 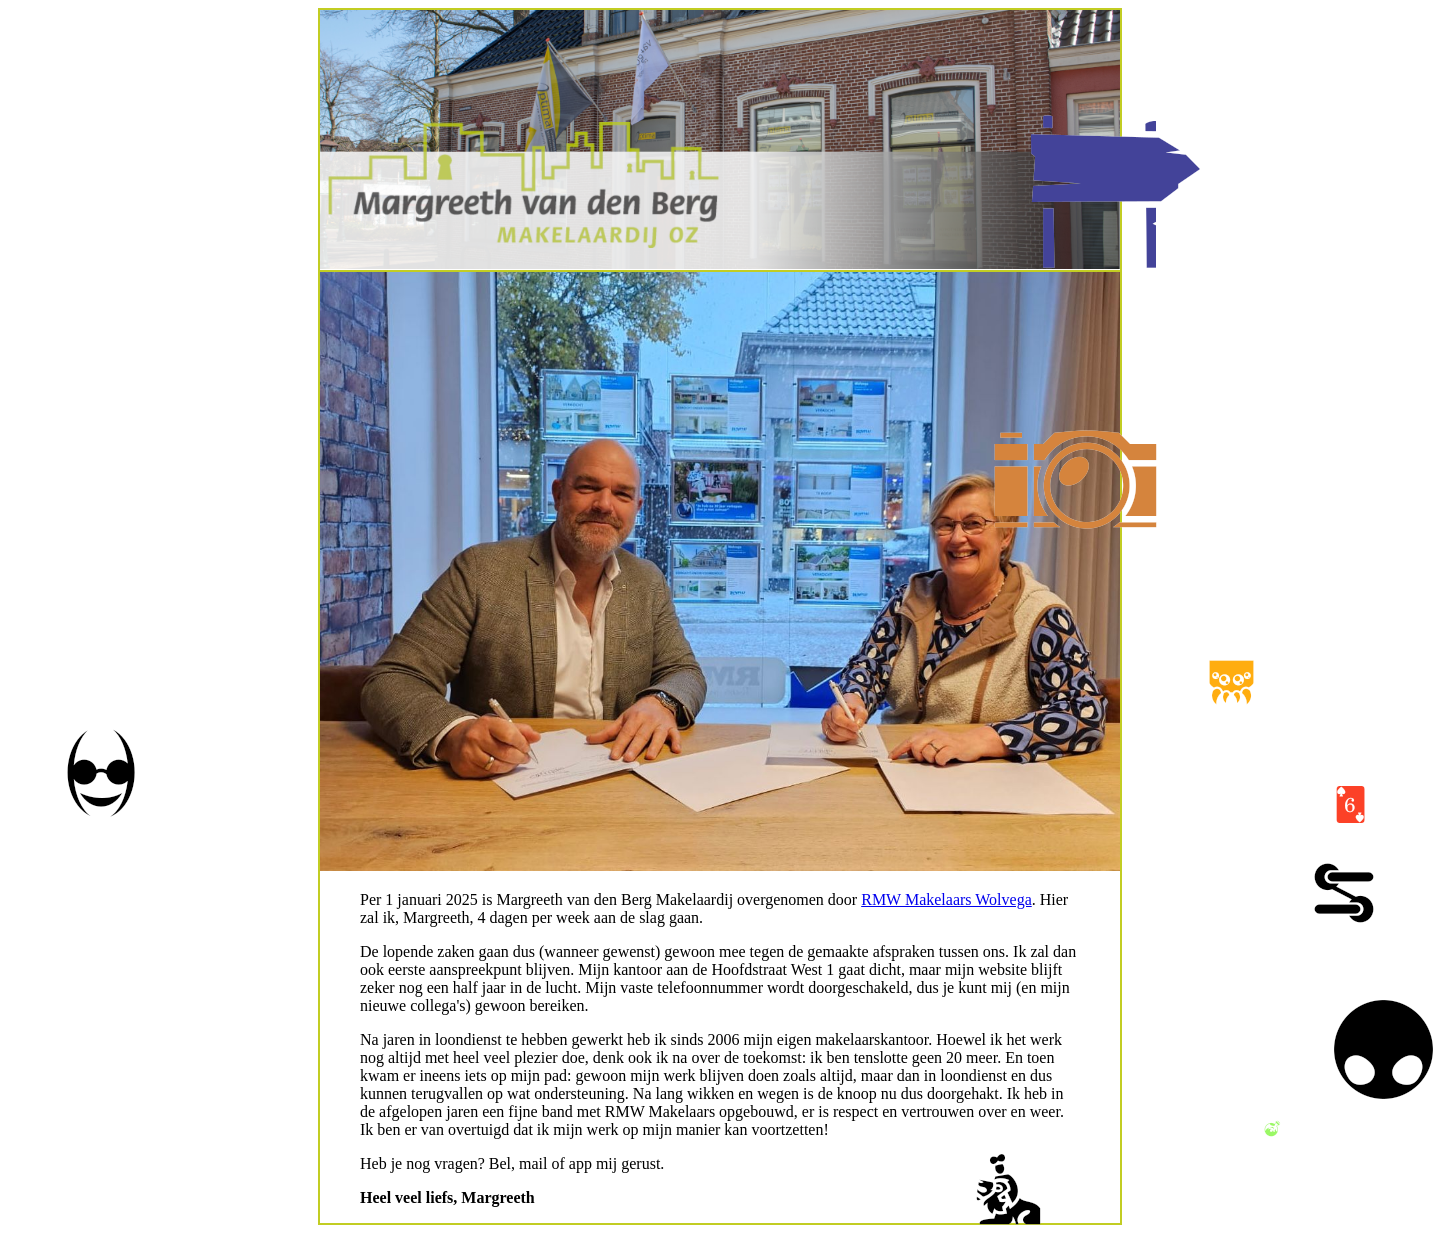 What do you see at coordinates (1344, 893) in the screenshot?
I see `connect or link two items together` at bounding box center [1344, 893].